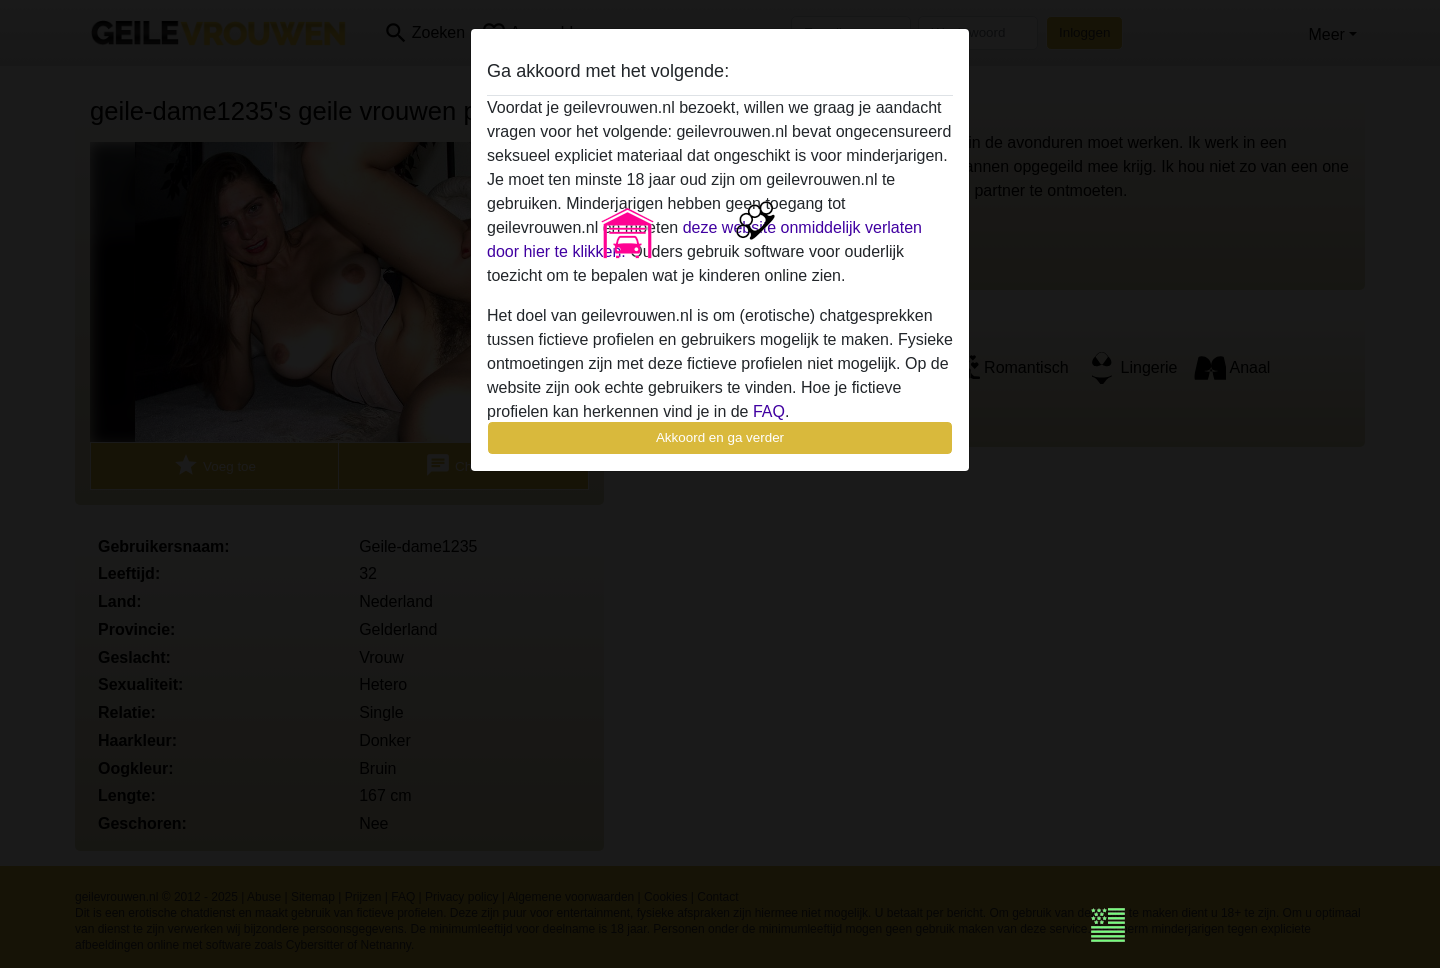  Describe the element at coordinates (755, 220) in the screenshot. I see `equip brass knuckles weapon` at that location.